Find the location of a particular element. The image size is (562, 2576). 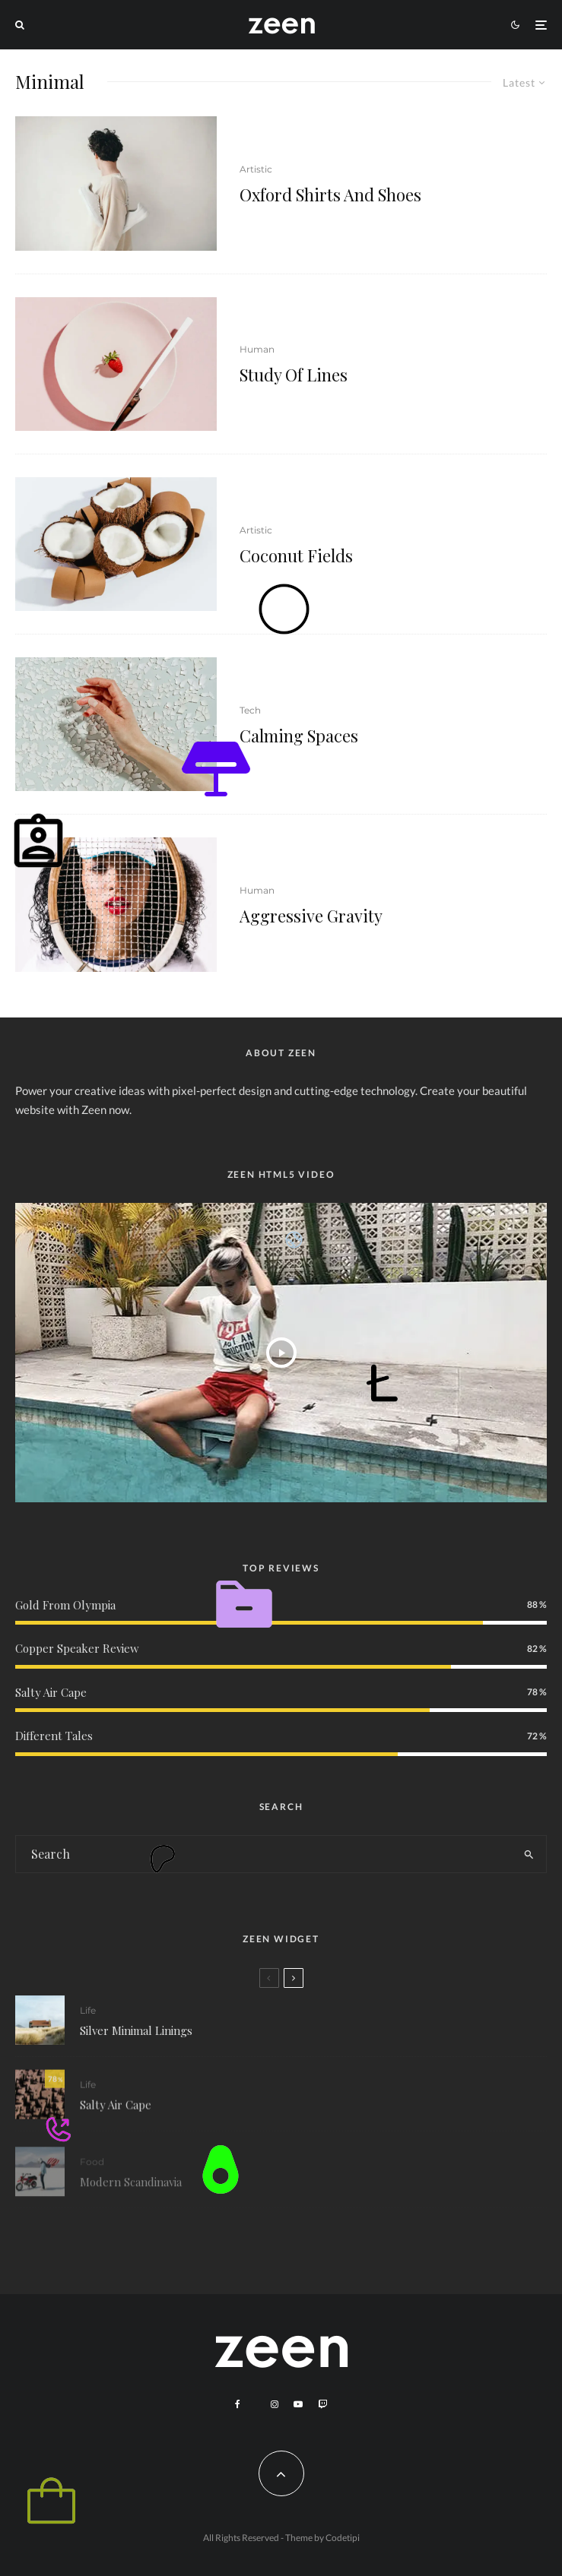

unselected option in a radio button group is located at coordinates (284, 609).